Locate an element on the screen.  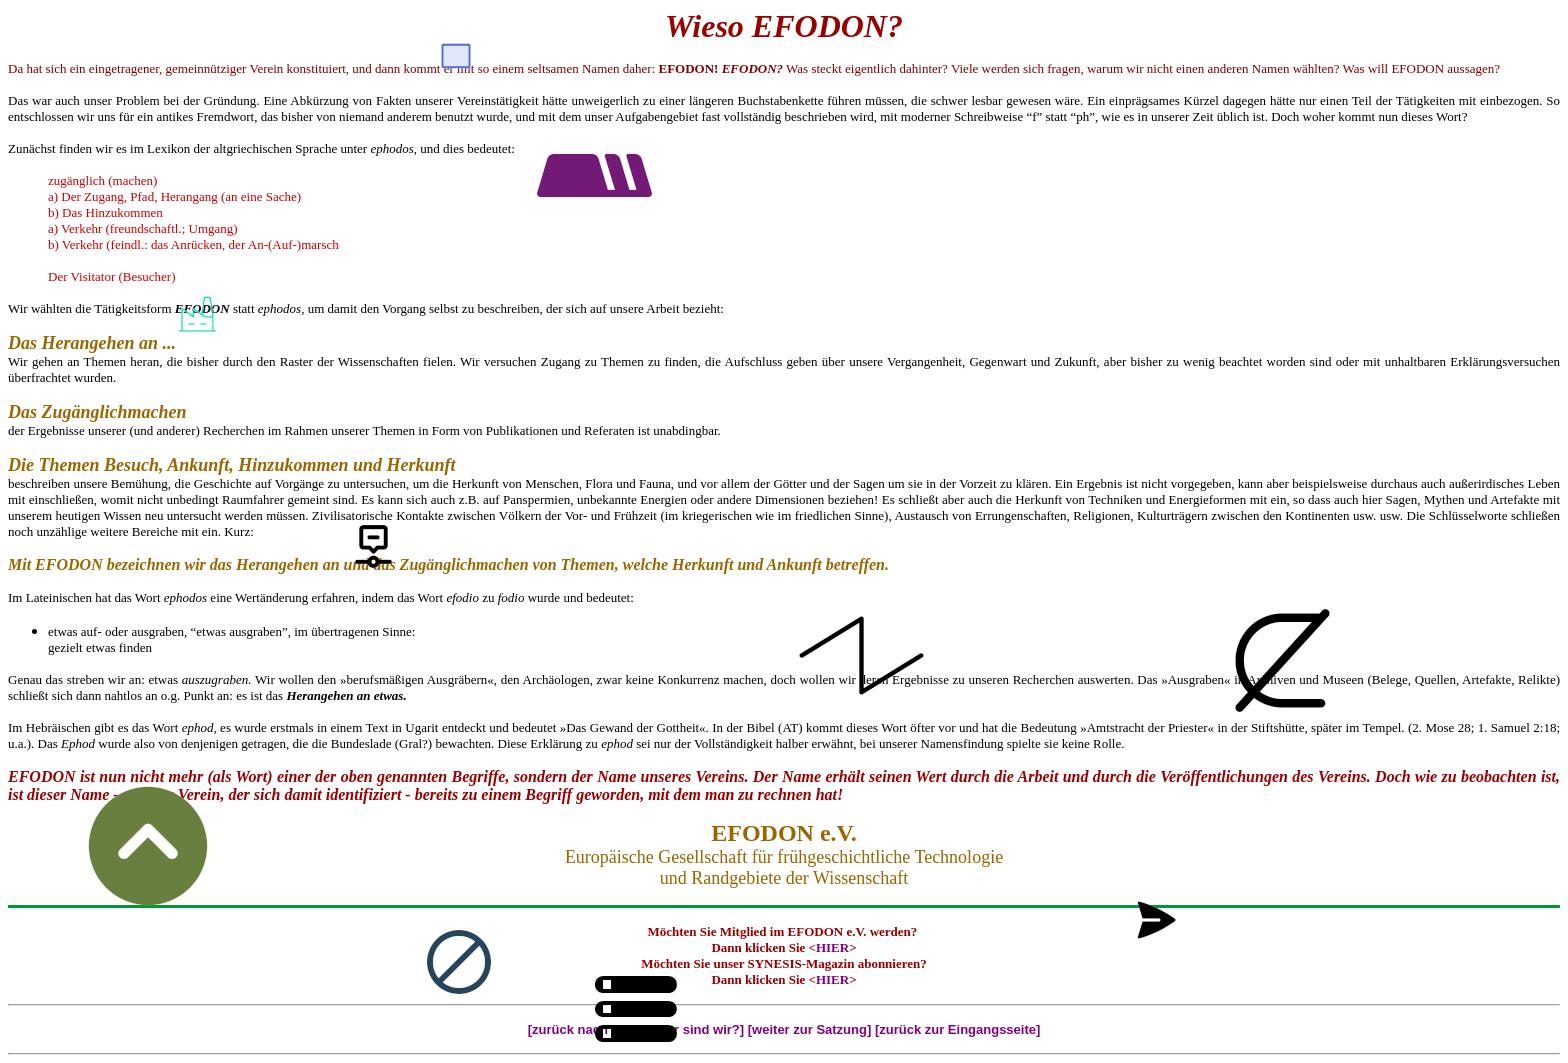
remove an event from the timeline is located at coordinates (373, 545).